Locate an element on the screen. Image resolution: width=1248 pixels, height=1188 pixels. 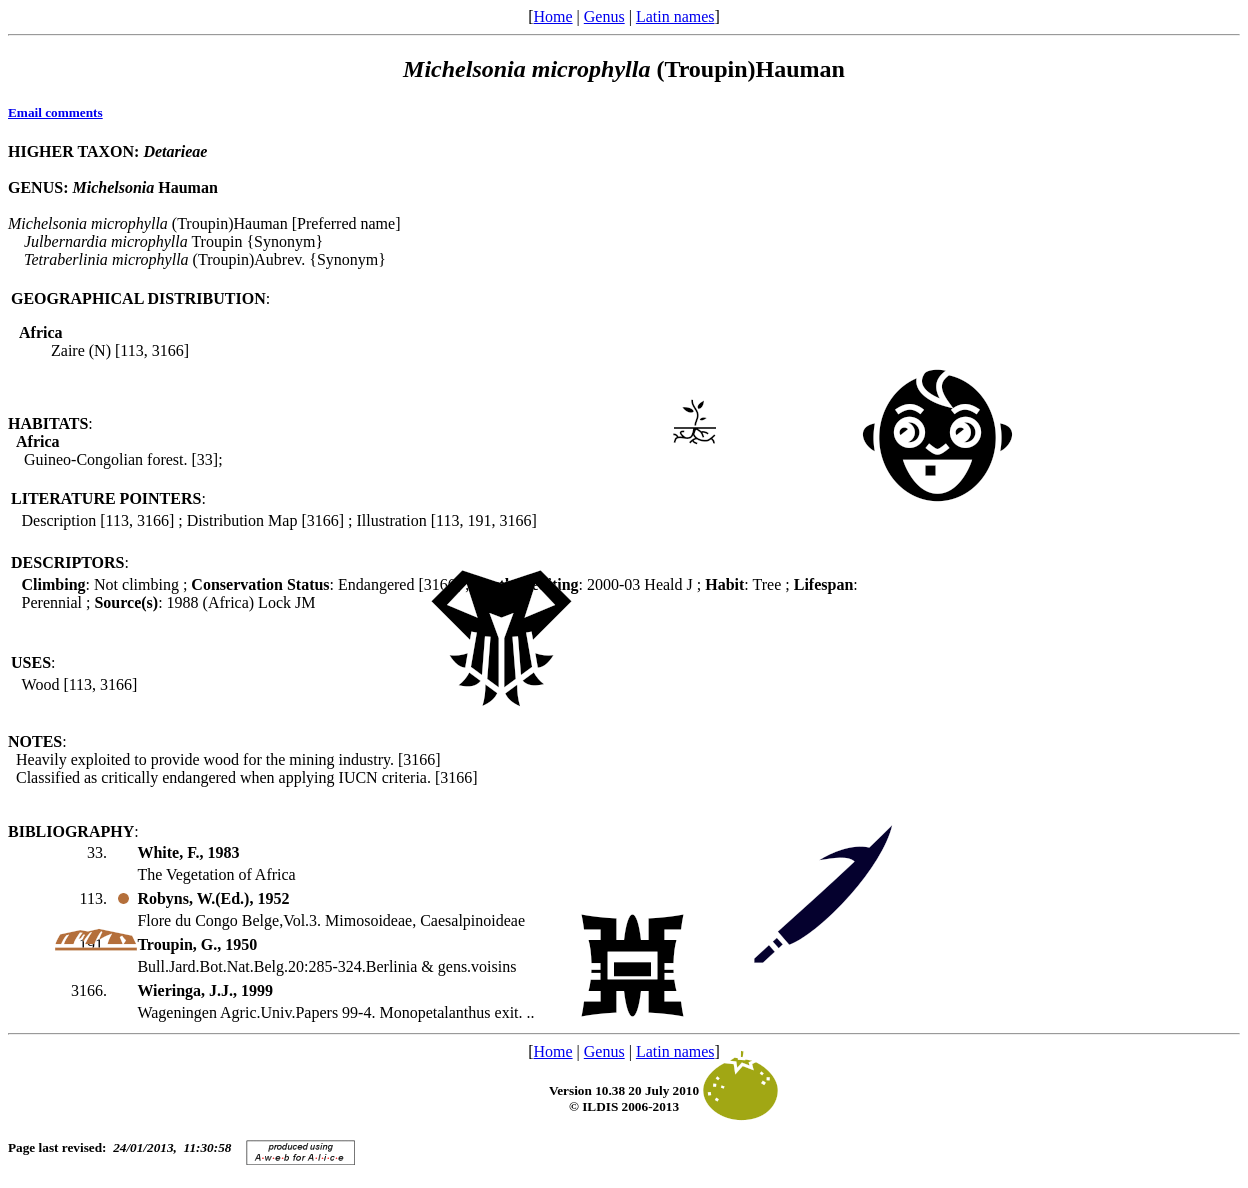
abstract game element or power-up icon is located at coordinates (632, 965).